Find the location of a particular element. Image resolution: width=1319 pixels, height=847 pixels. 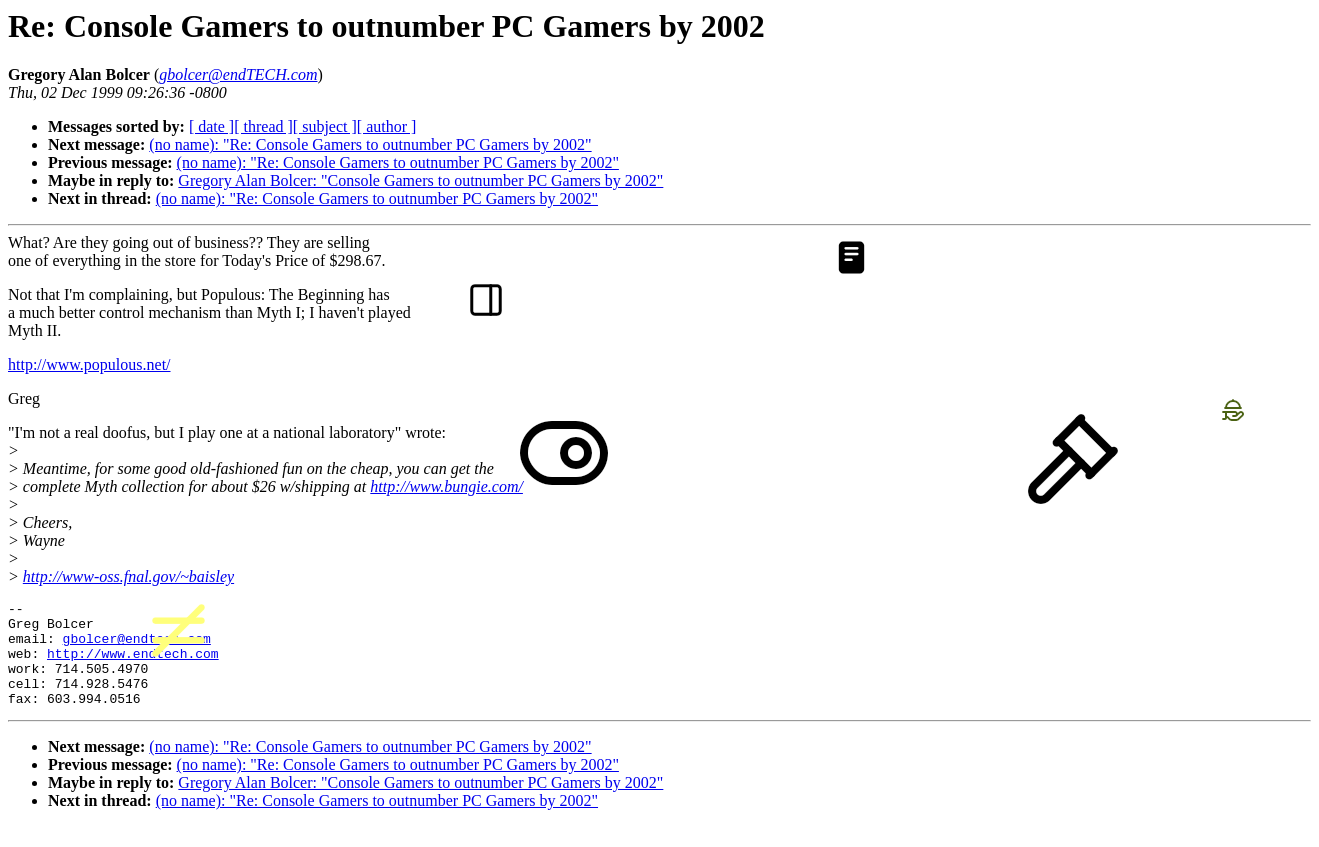

toggle right sidebar panel is located at coordinates (486, 300).